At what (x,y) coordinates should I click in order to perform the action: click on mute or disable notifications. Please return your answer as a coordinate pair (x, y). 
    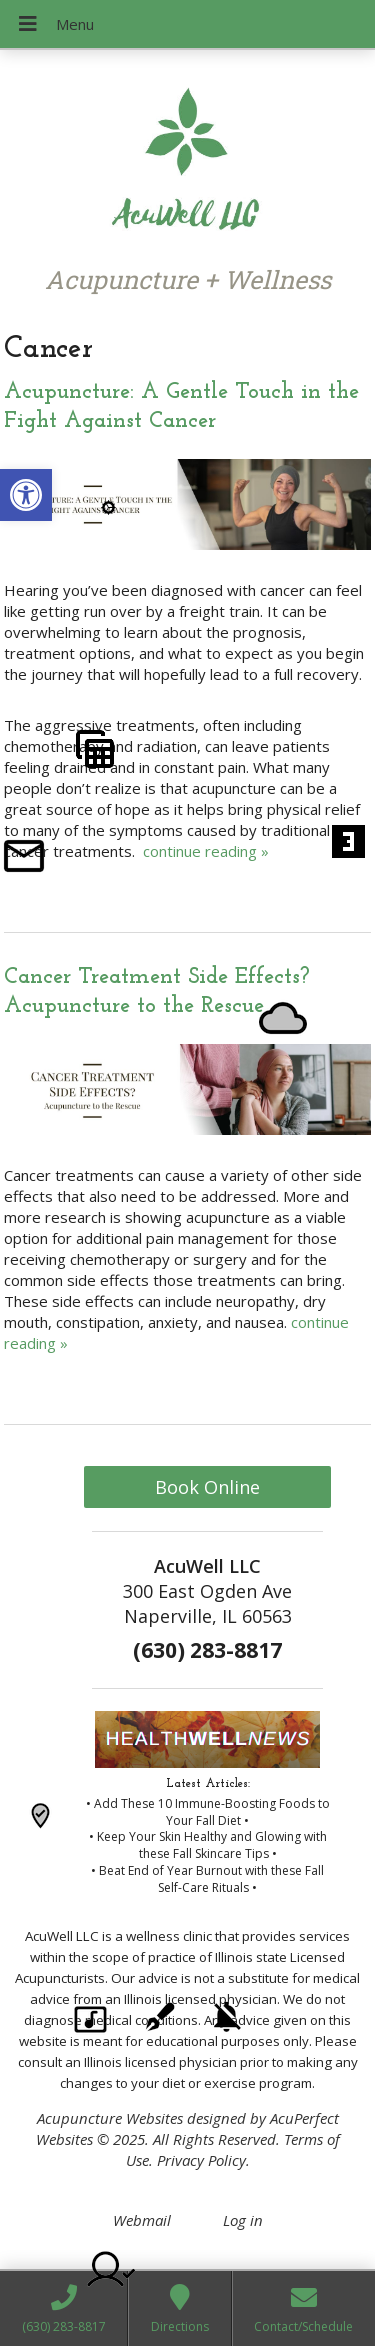
    Looking at the image, I should click on (226, 2016).